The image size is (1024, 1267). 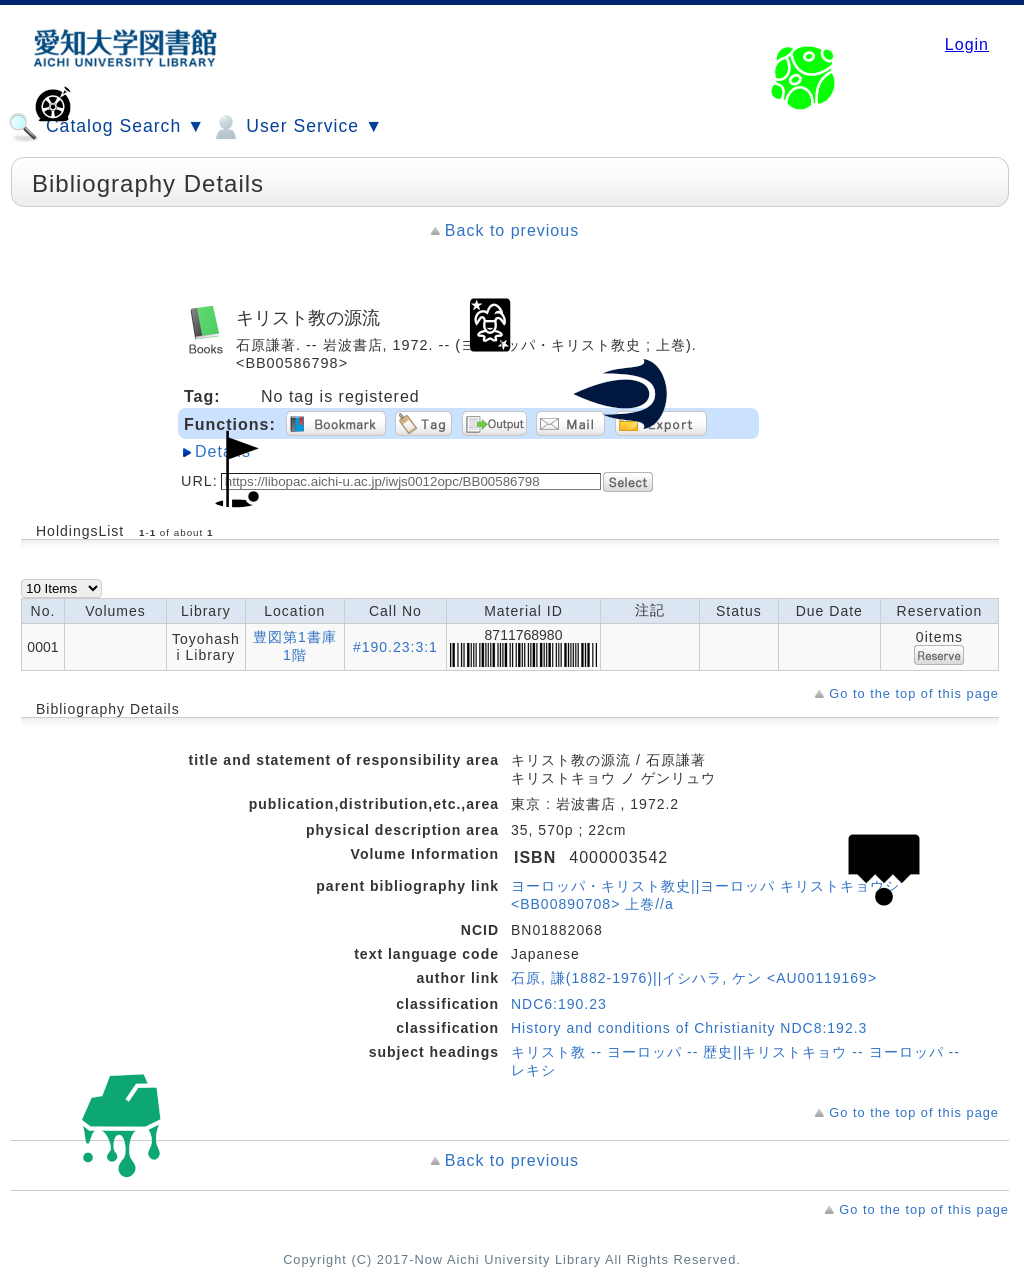 I want to click on select the lucifer cannon weapon, so click(x=620, y=394).